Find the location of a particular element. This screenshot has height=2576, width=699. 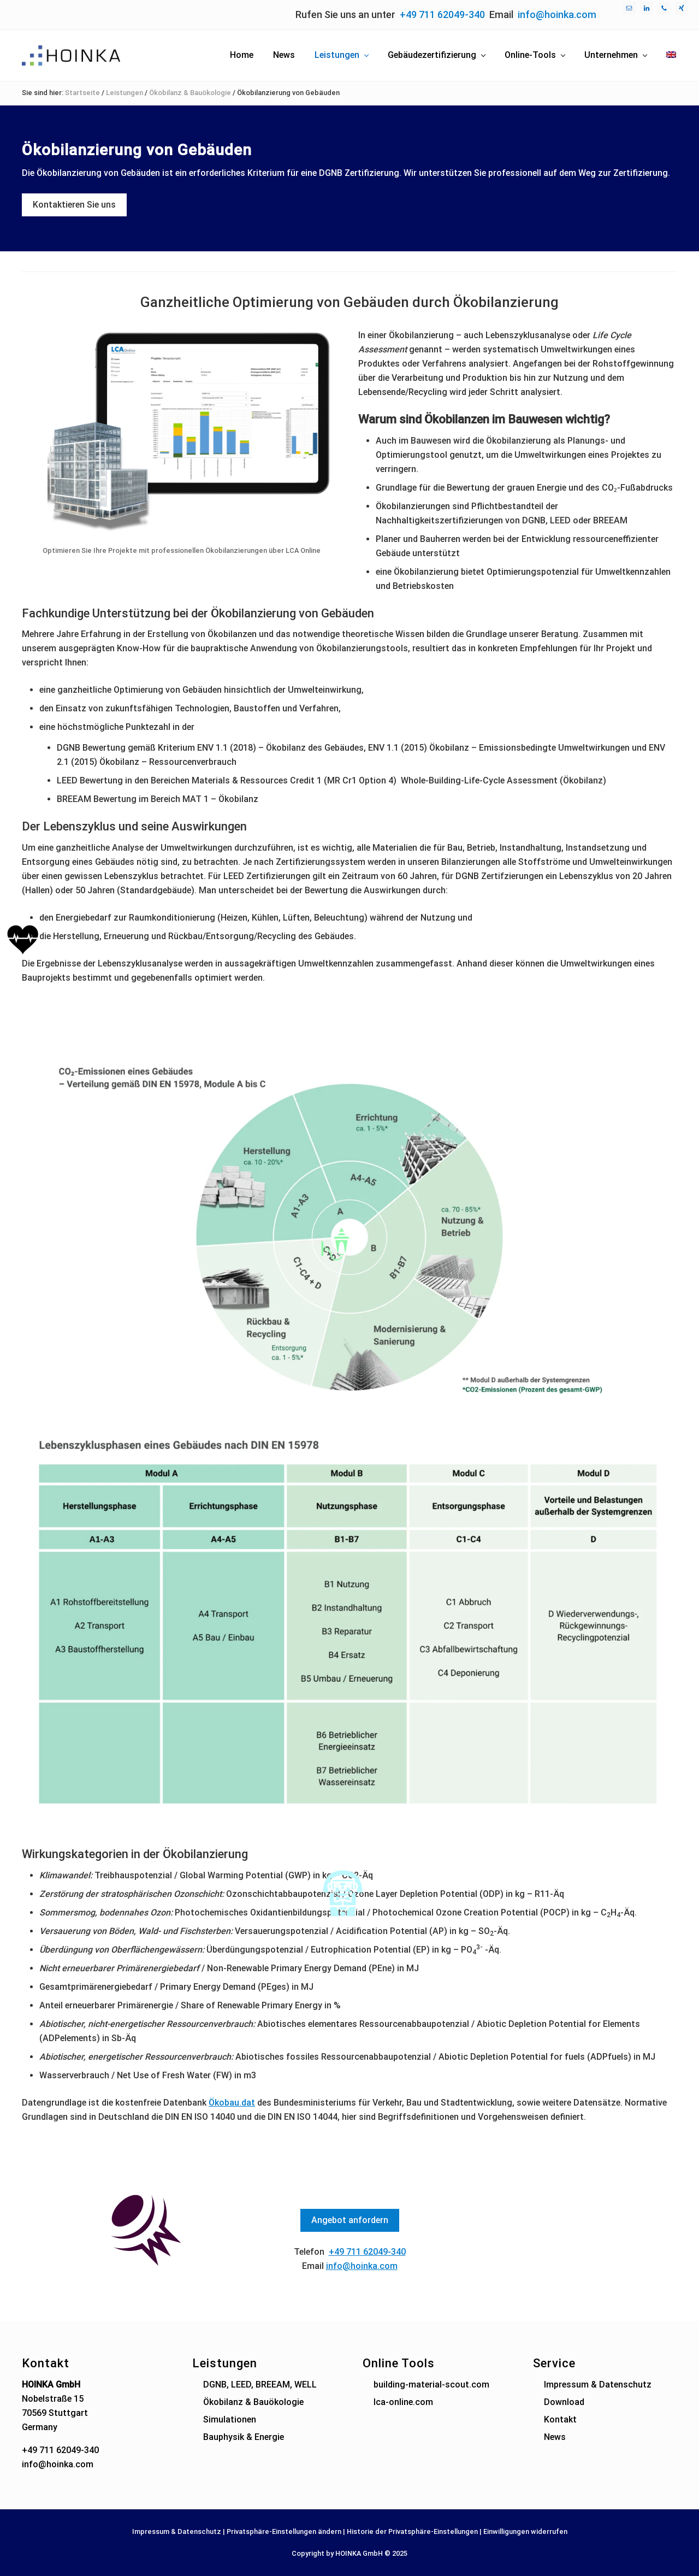

view colombian cultural artifacts is located at coordinates (342, 1893).